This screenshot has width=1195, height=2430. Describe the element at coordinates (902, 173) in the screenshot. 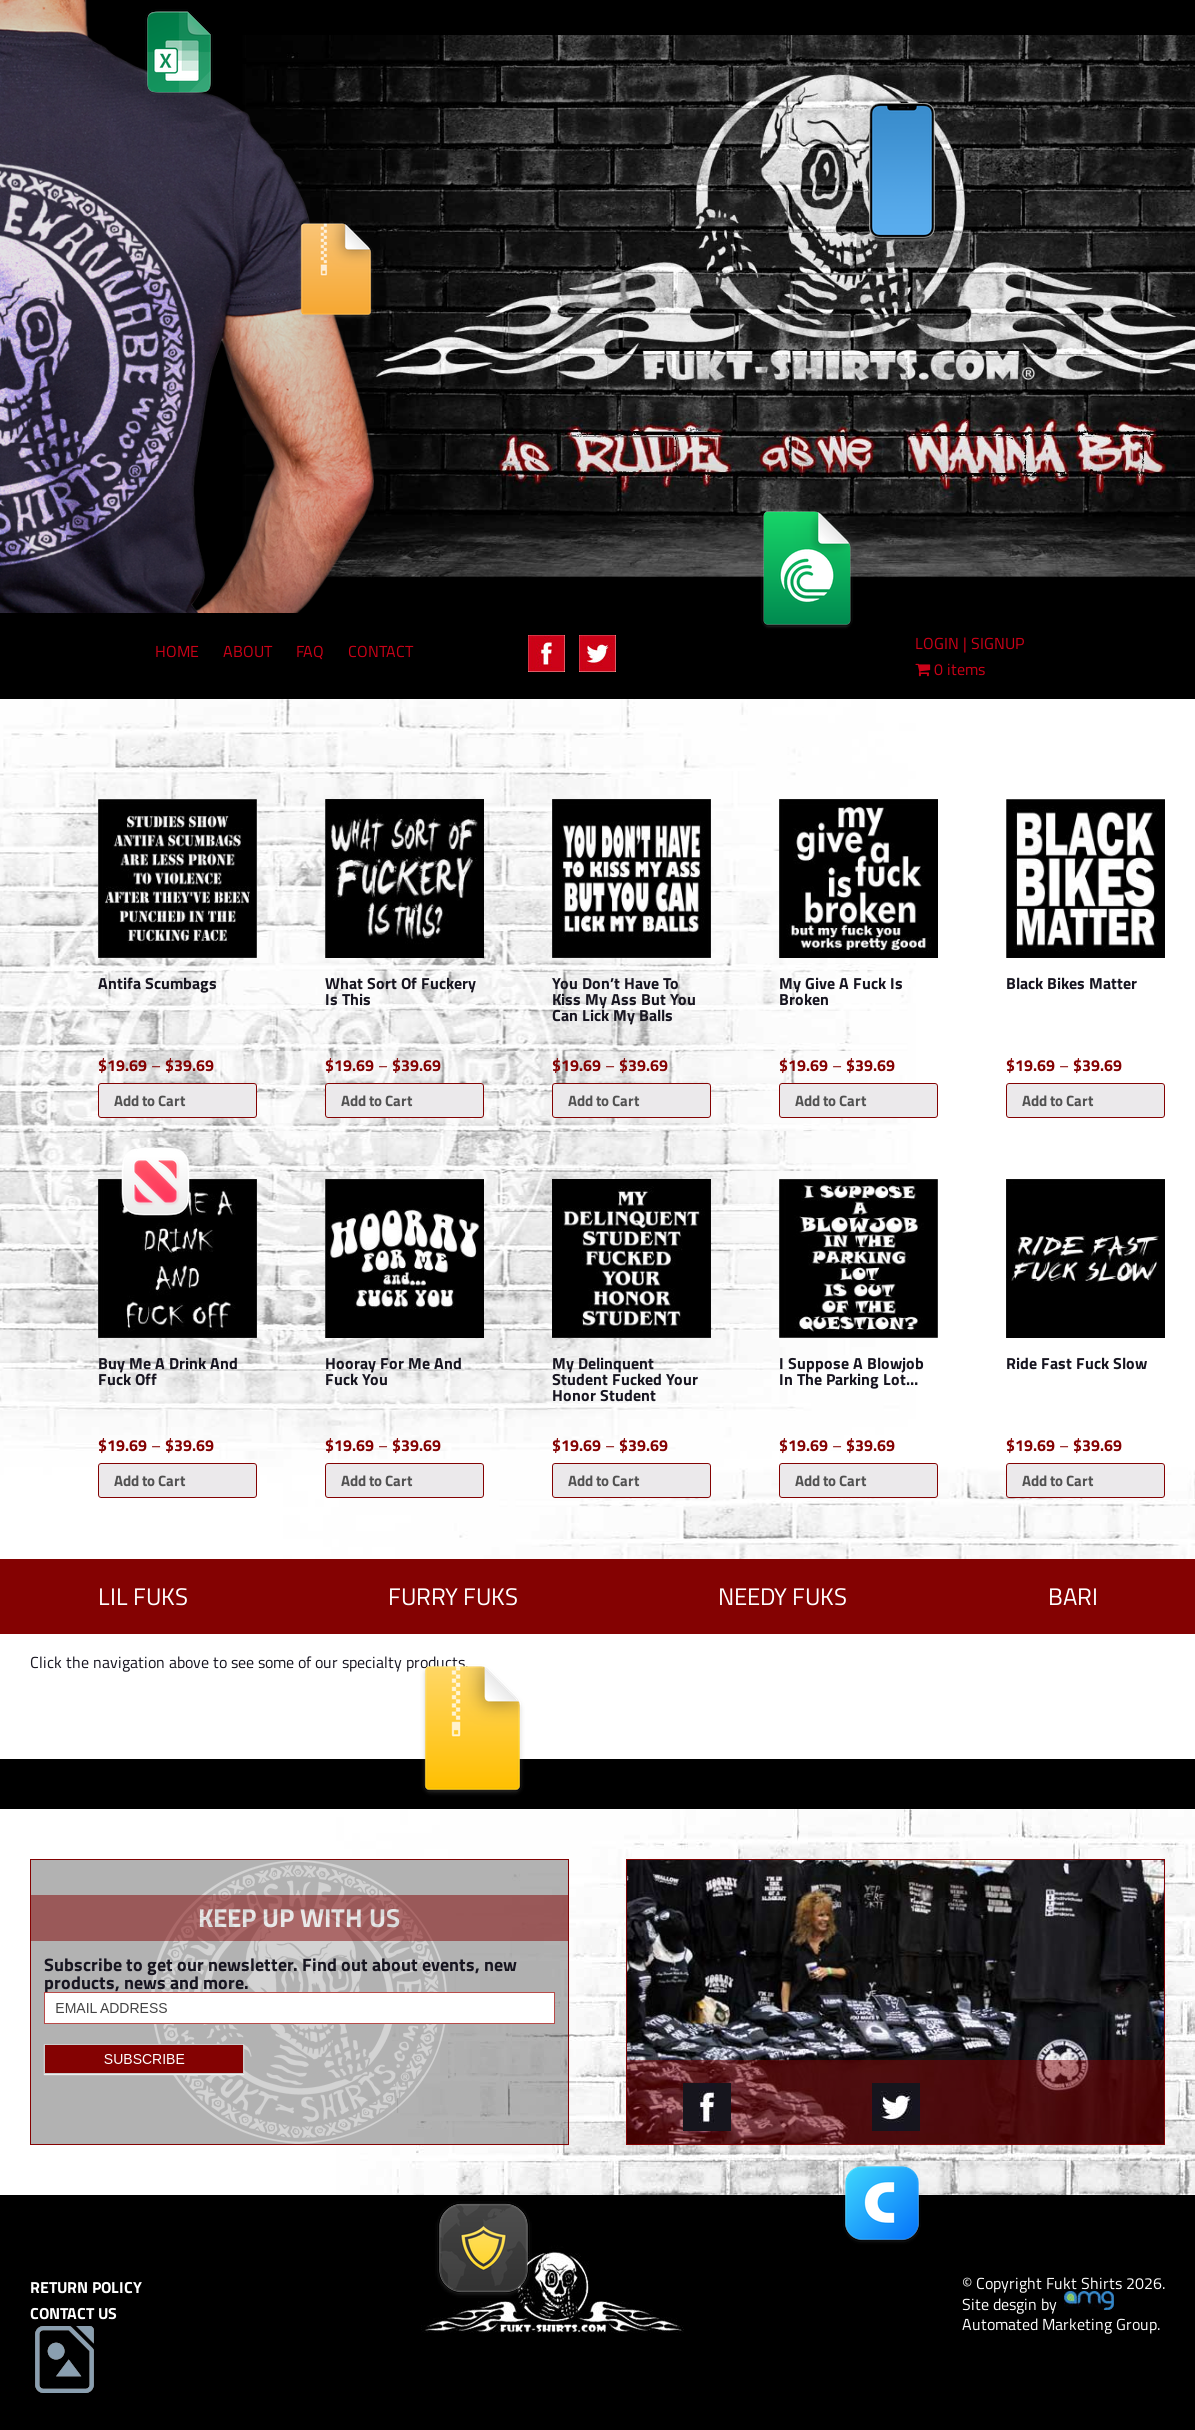

I see `indicates a connected iPhone 12 Pro Max device` at that location.